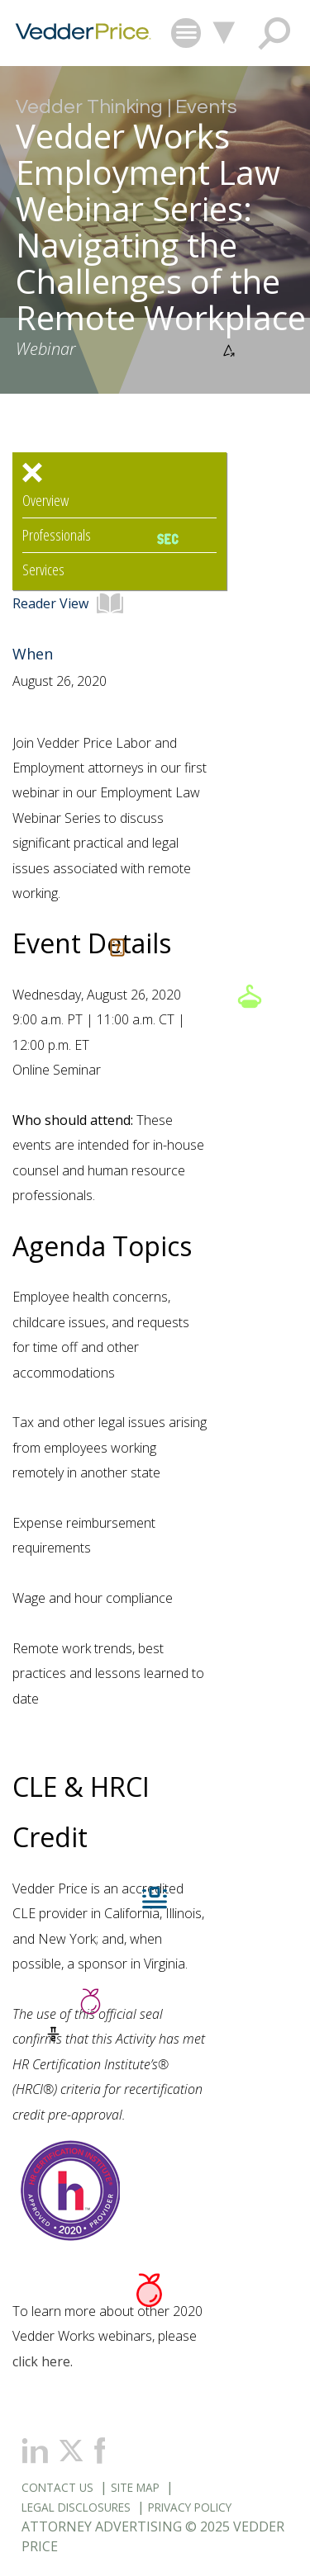  Describe the element at coordinates (250, 996) in the screenshot. I see `browse clothing or wardrobe items` at that location.